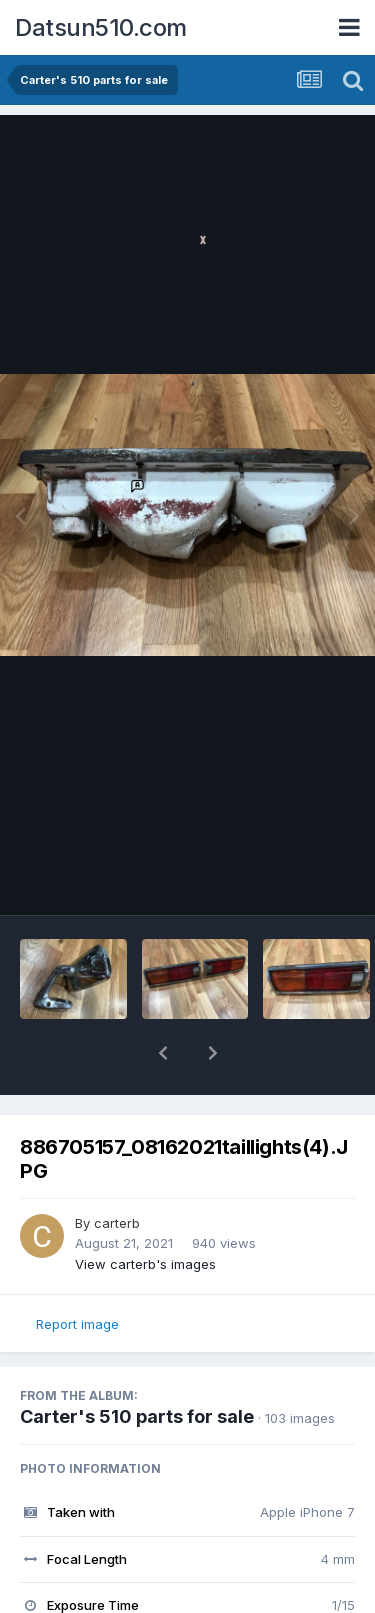 This screenshot has width=375, height=1613. What do you see at coordinates (203, 240) in the screenshot?
I see `close or dismiss a dialog` at bounding box center [203, 240].